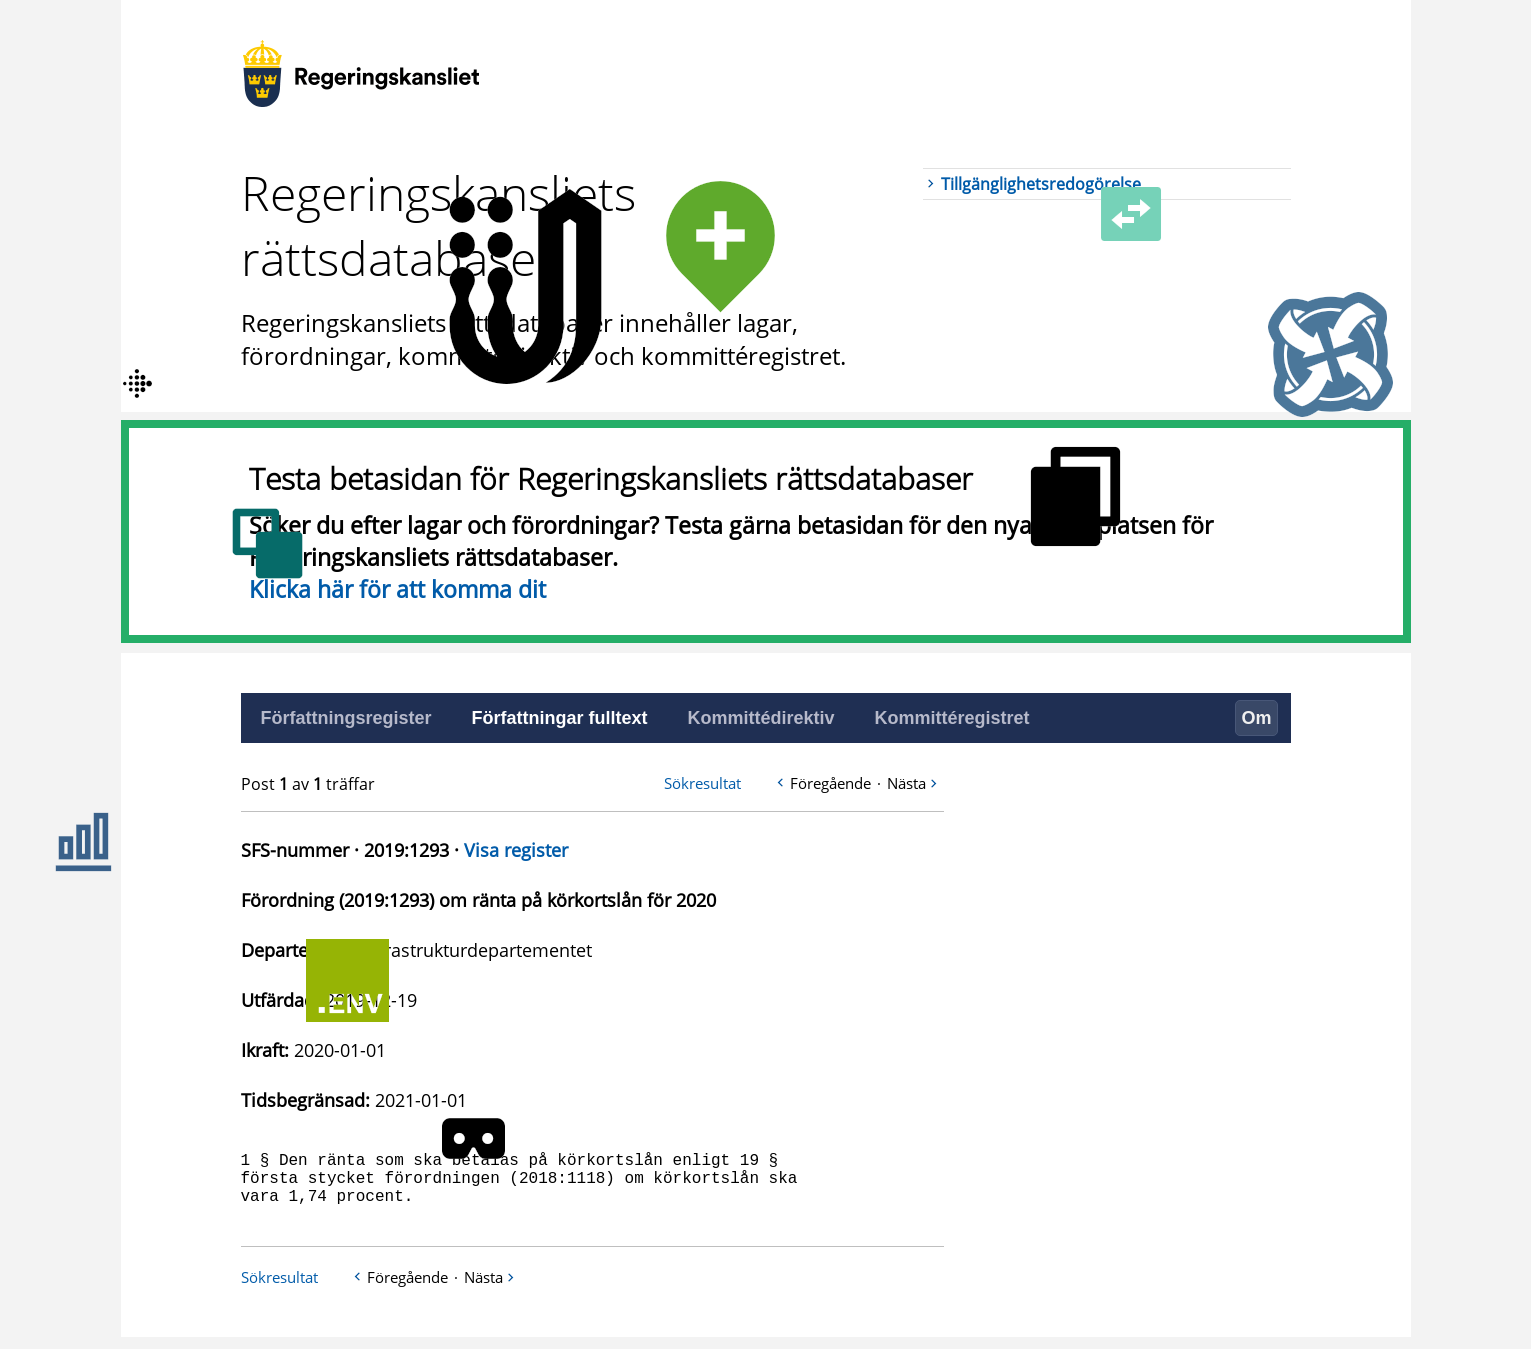 Image resolution: width=1531 pixels, height=1349 pixels. Describe the element at coordinates (137, 383) in the screenshot. I see `open the Fitbit app` at that location.